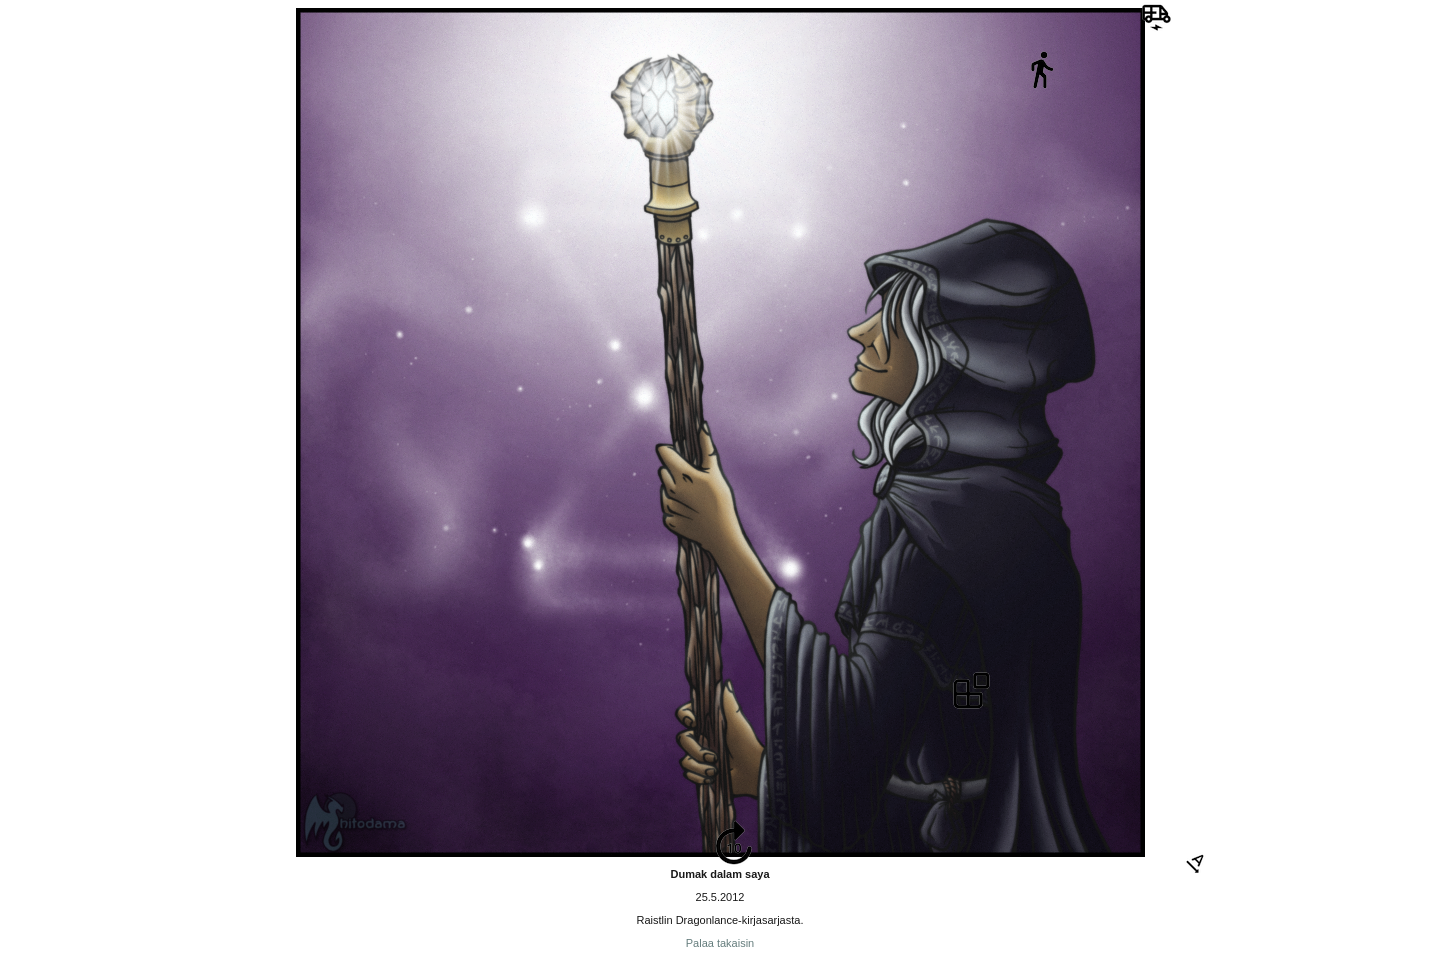 Image resolution: width=1440 pixels, height=960 pixels. I want to click on select electric rickshaw as transportation option, so click(1156, 16).